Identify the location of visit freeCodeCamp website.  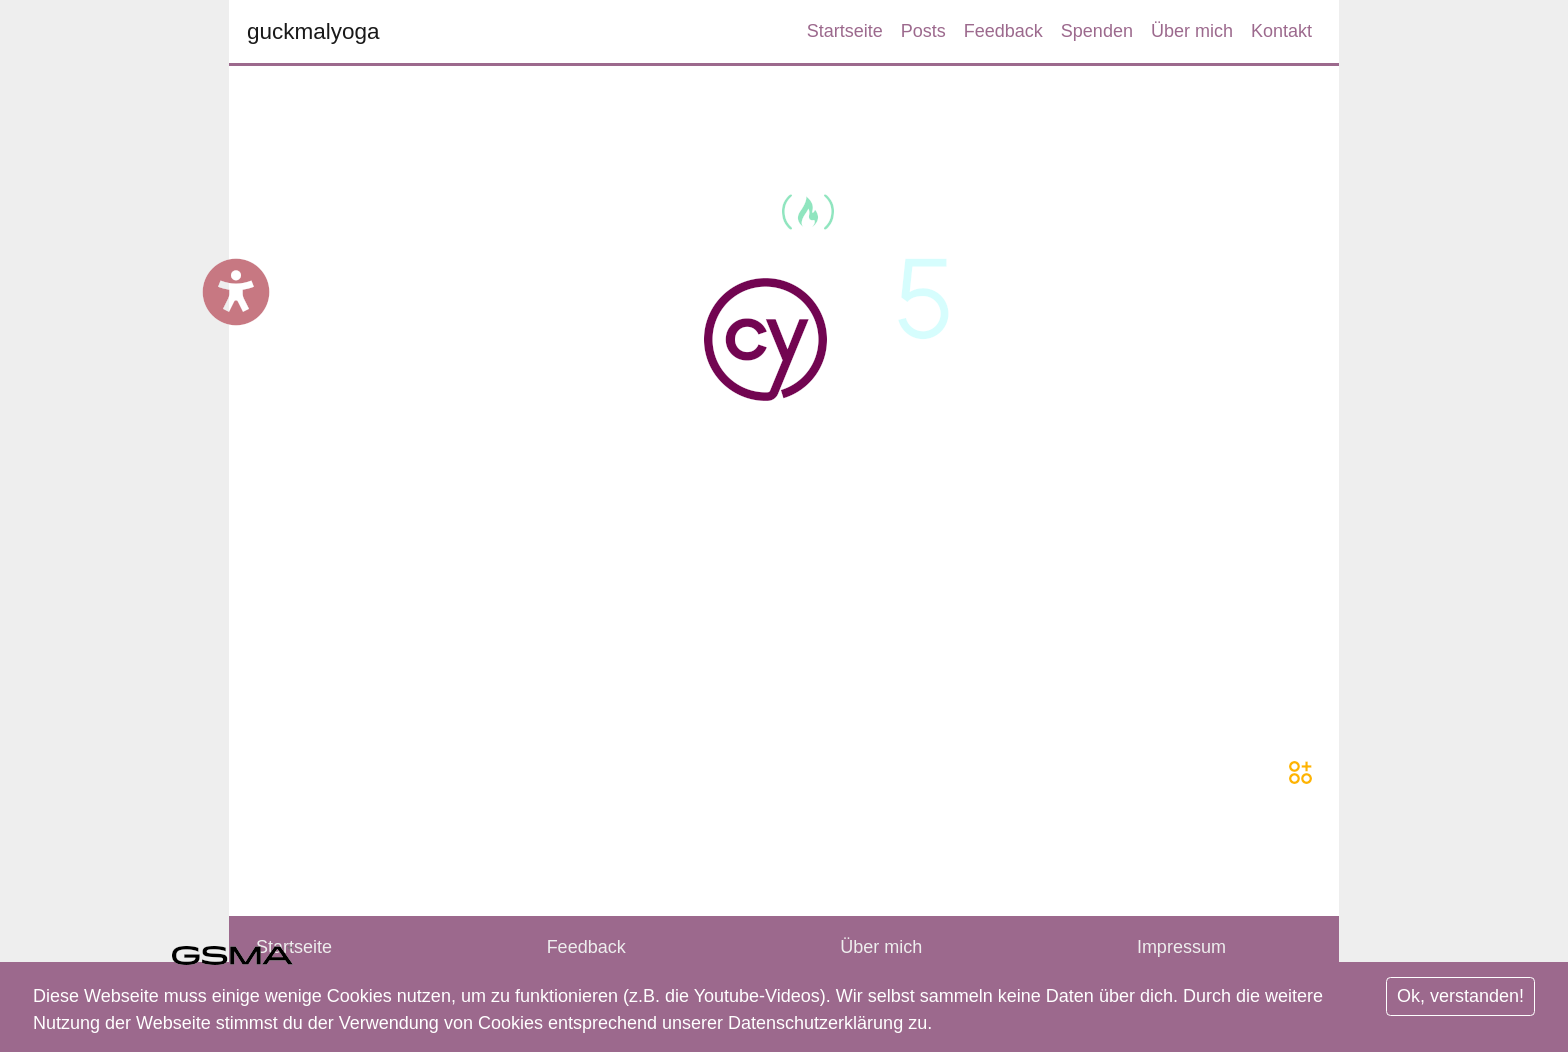
(808, 212).